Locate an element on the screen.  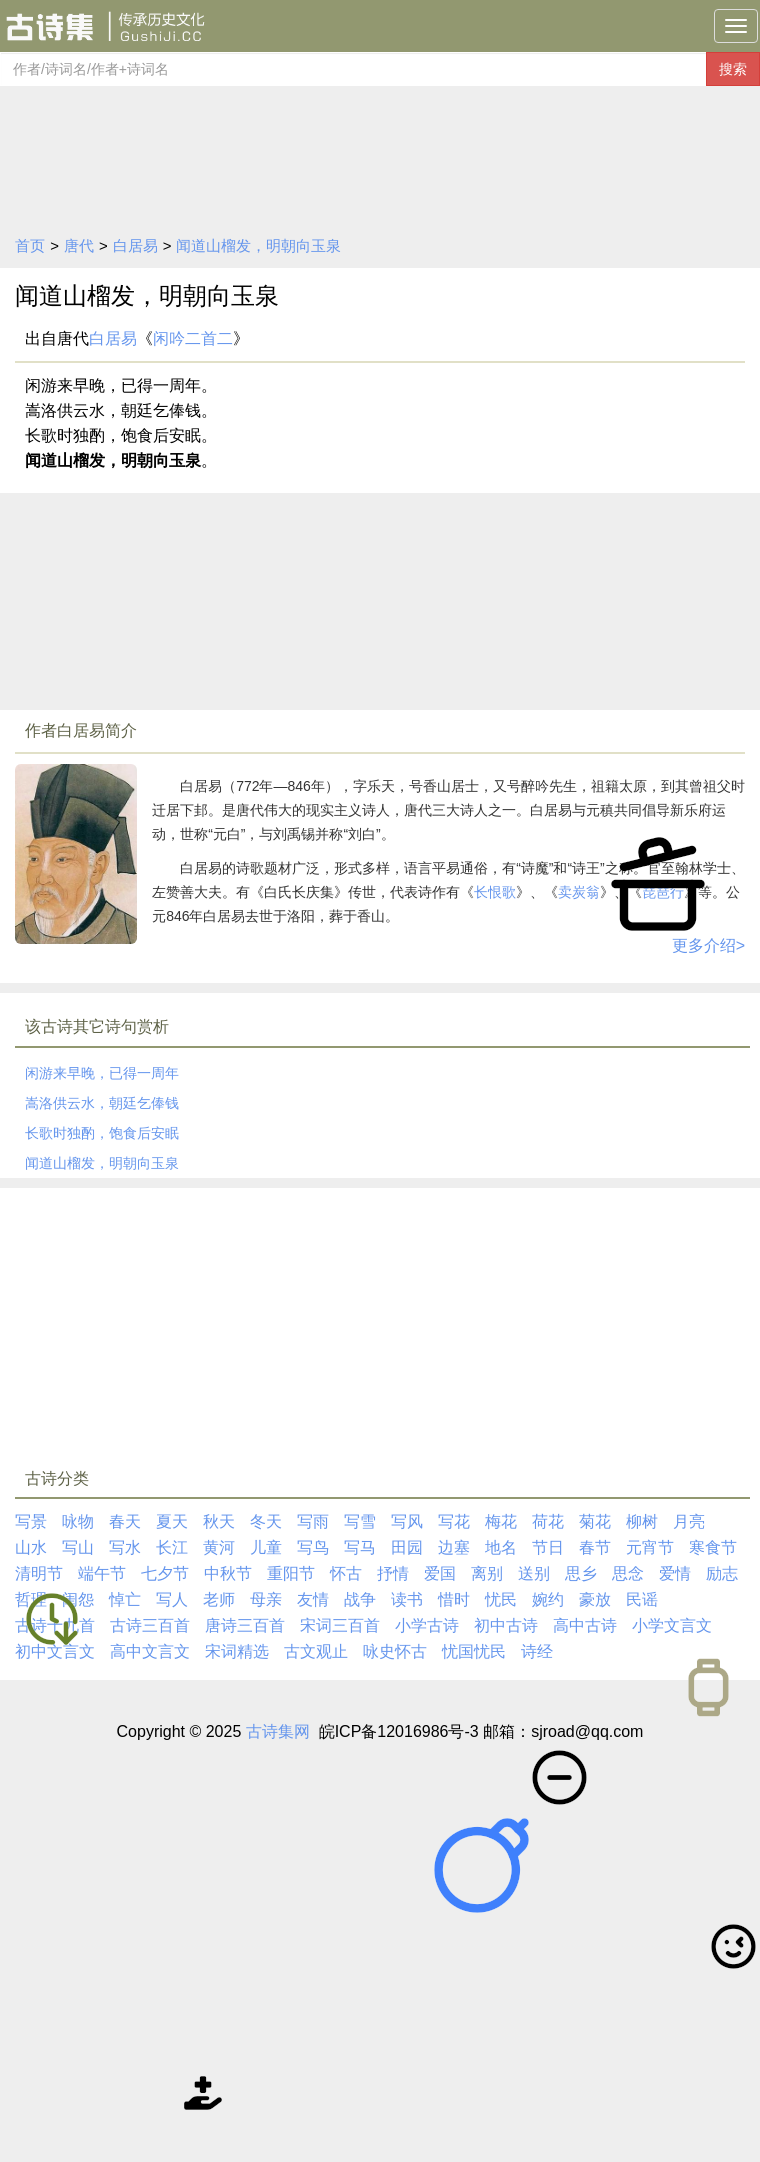
access smartwatch settings is located at coordinates (708, 1687).